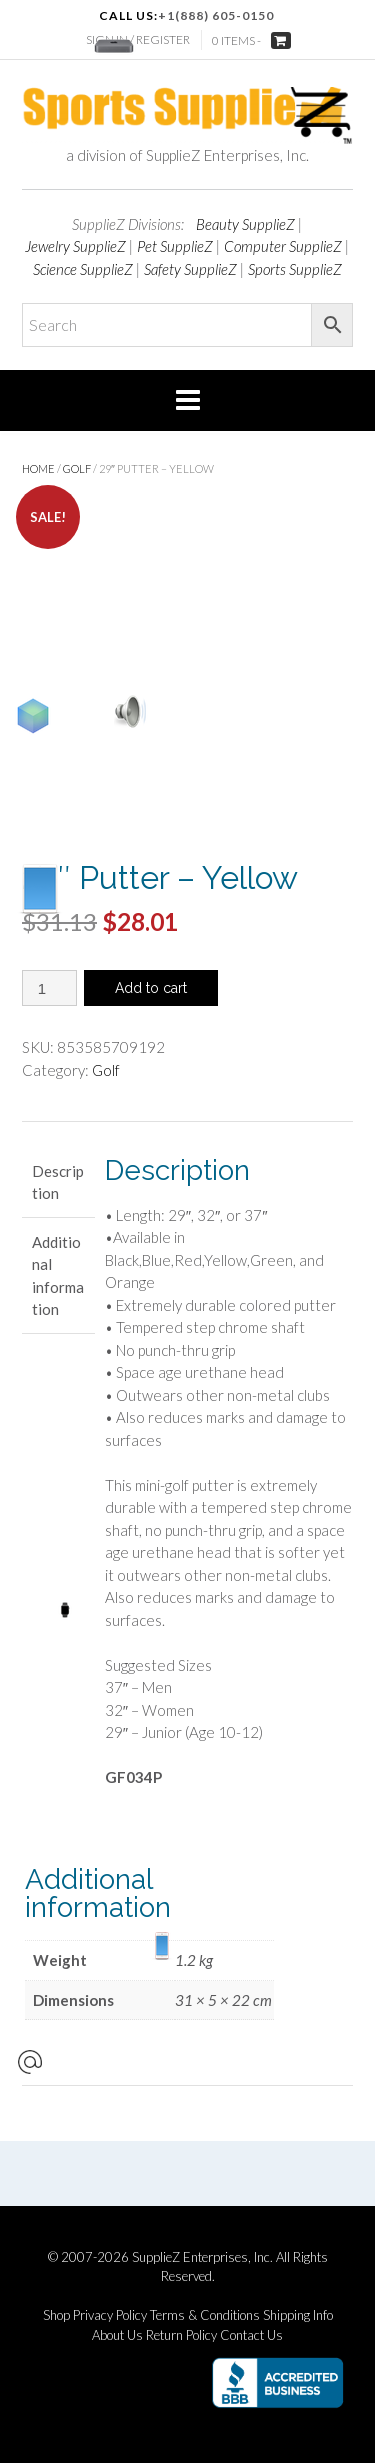 The image size is (375, 2463). I want to click on manage linked online accounts, so click(30, 2062).